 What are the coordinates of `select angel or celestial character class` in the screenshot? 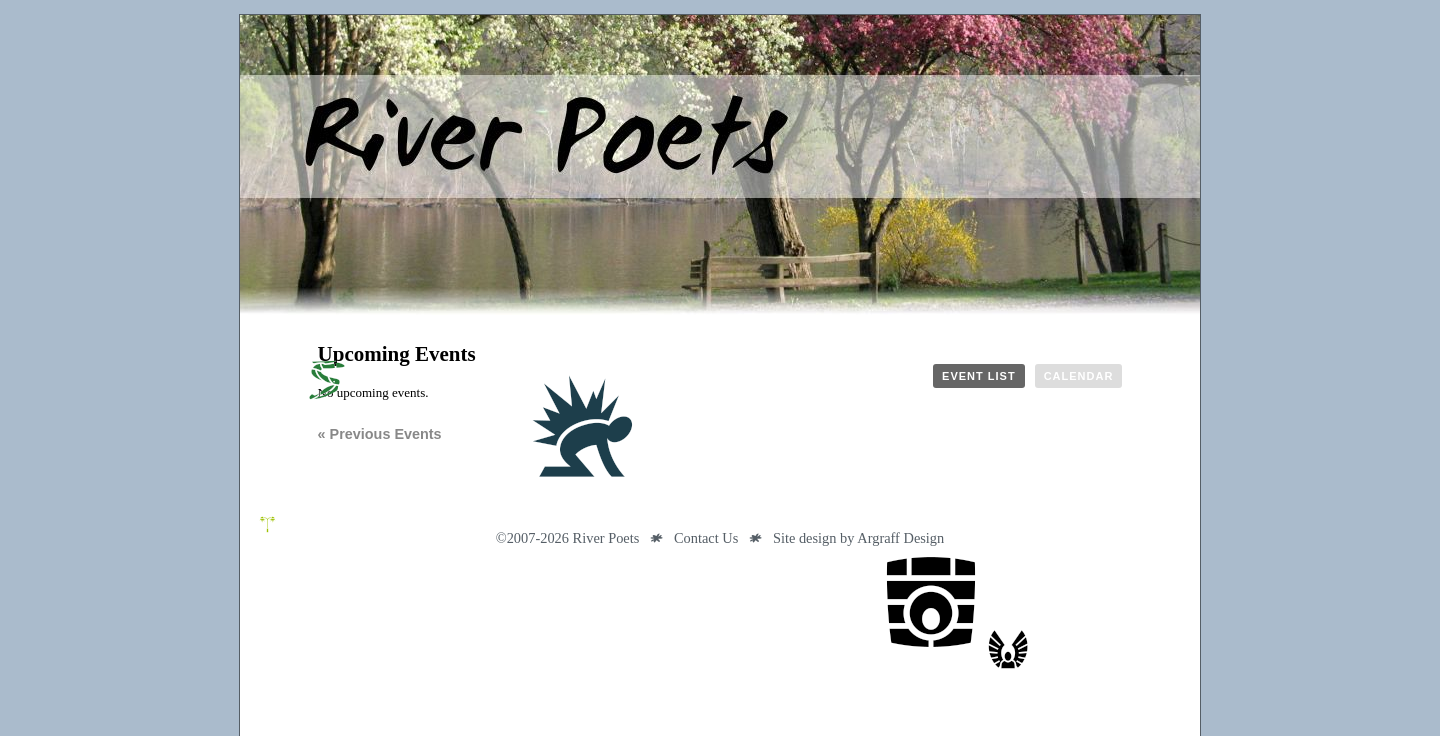 It's located at (1008, 649).